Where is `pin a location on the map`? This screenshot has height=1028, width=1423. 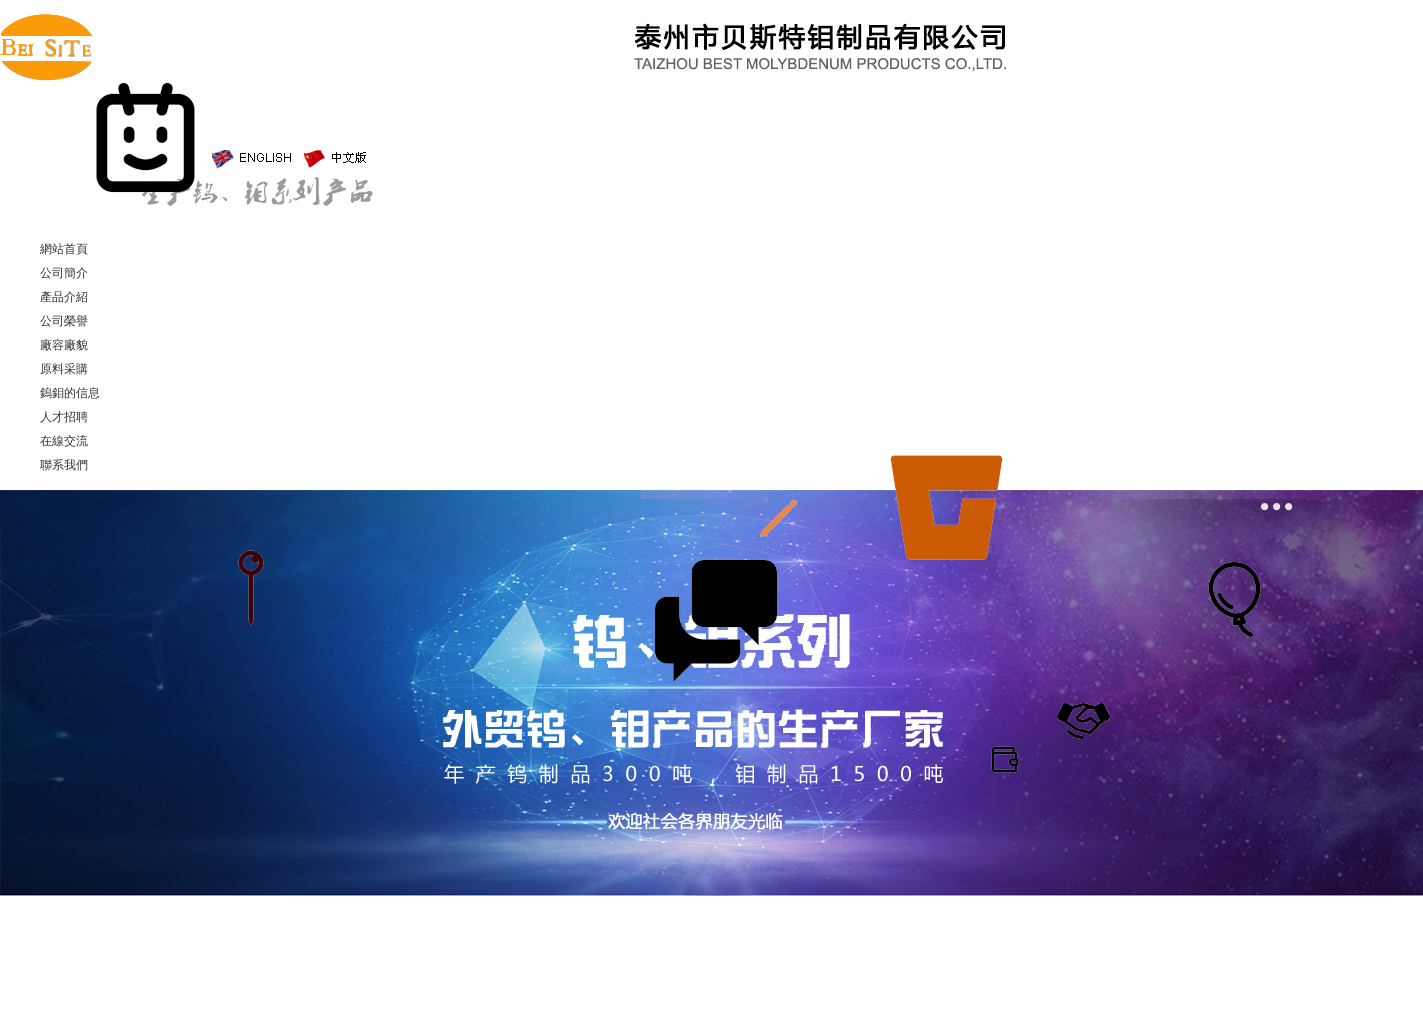 pin a location on the map is located at coordinates (251, 588).